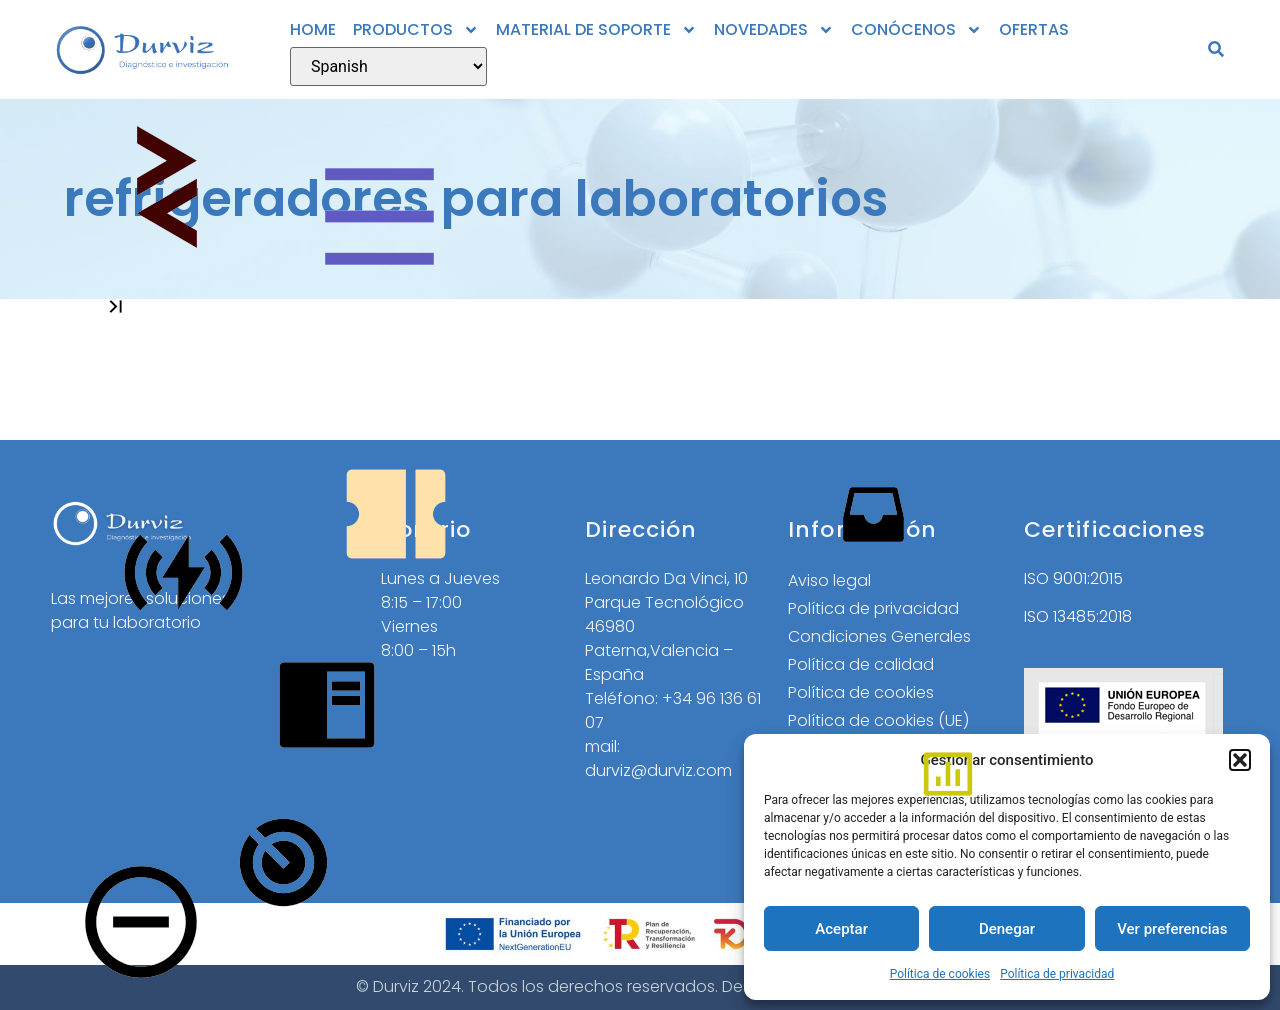  What do you see at coordinates (379, 216) in the screenshot?
I see `open the navigation menu` at bounding box center [379, 216].